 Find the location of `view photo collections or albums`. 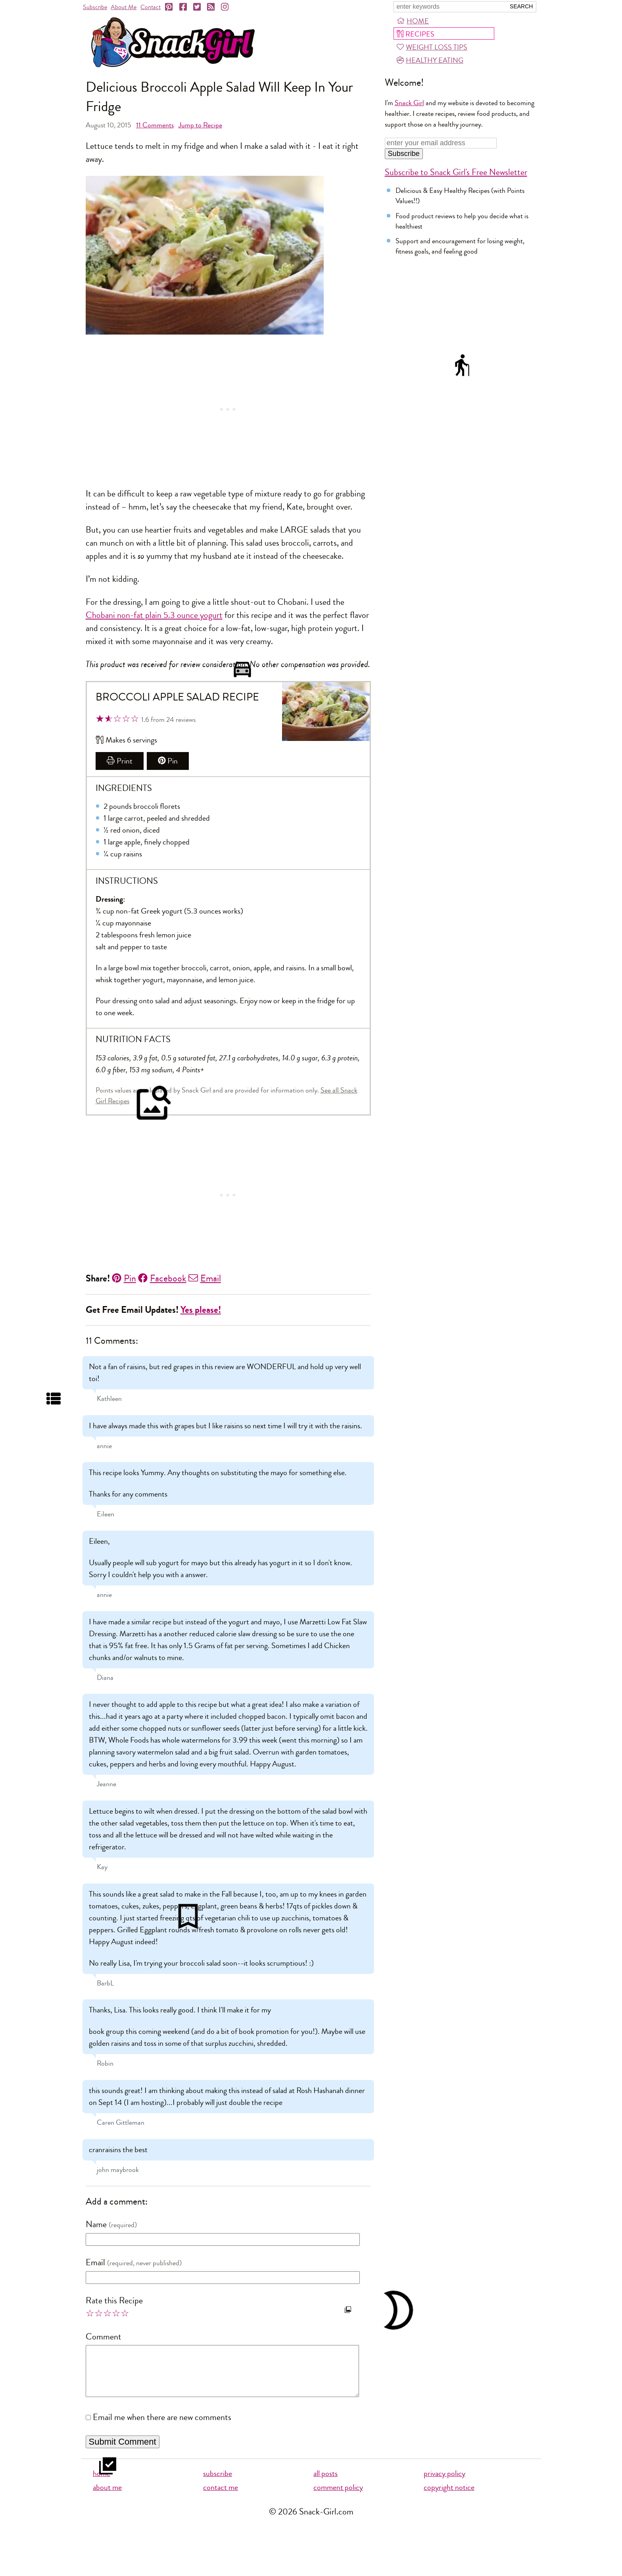

view photo collections or albums is located at coordinates (348, 2310).